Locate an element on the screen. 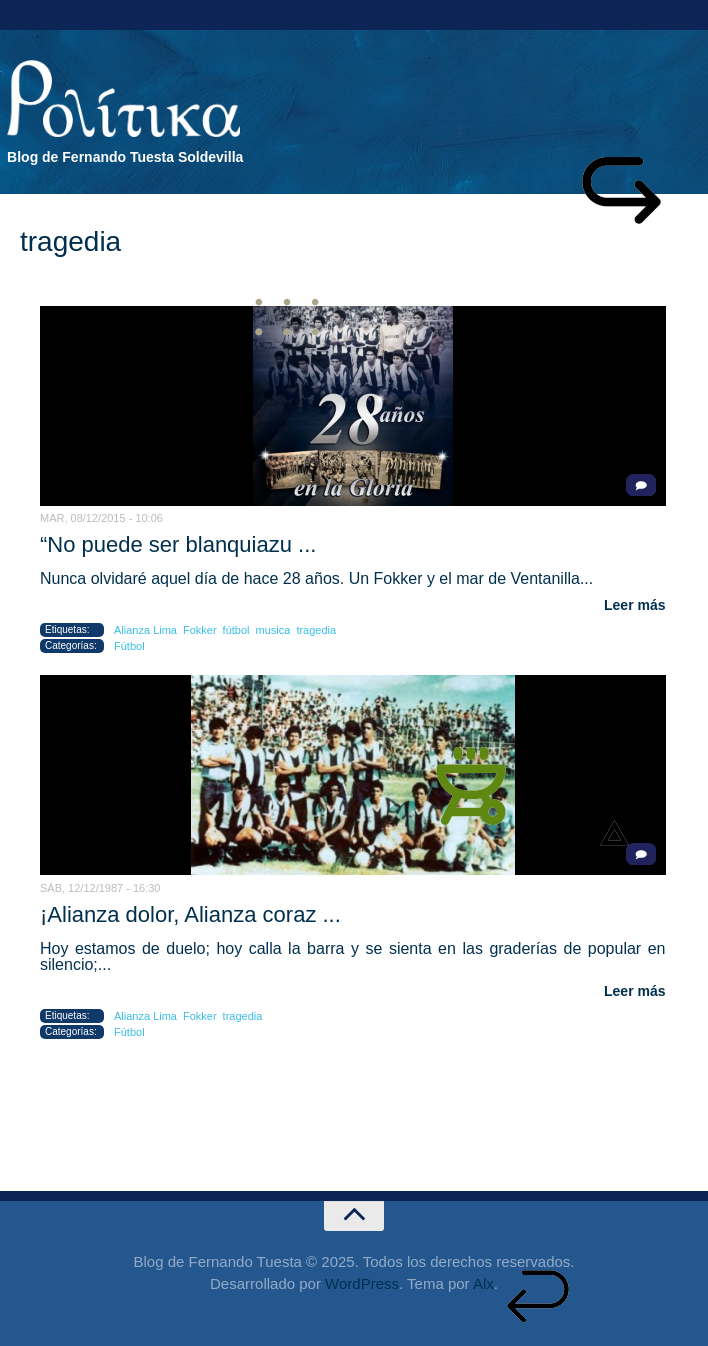  access grill or barbecue settings is located at coordinates (471, 786).